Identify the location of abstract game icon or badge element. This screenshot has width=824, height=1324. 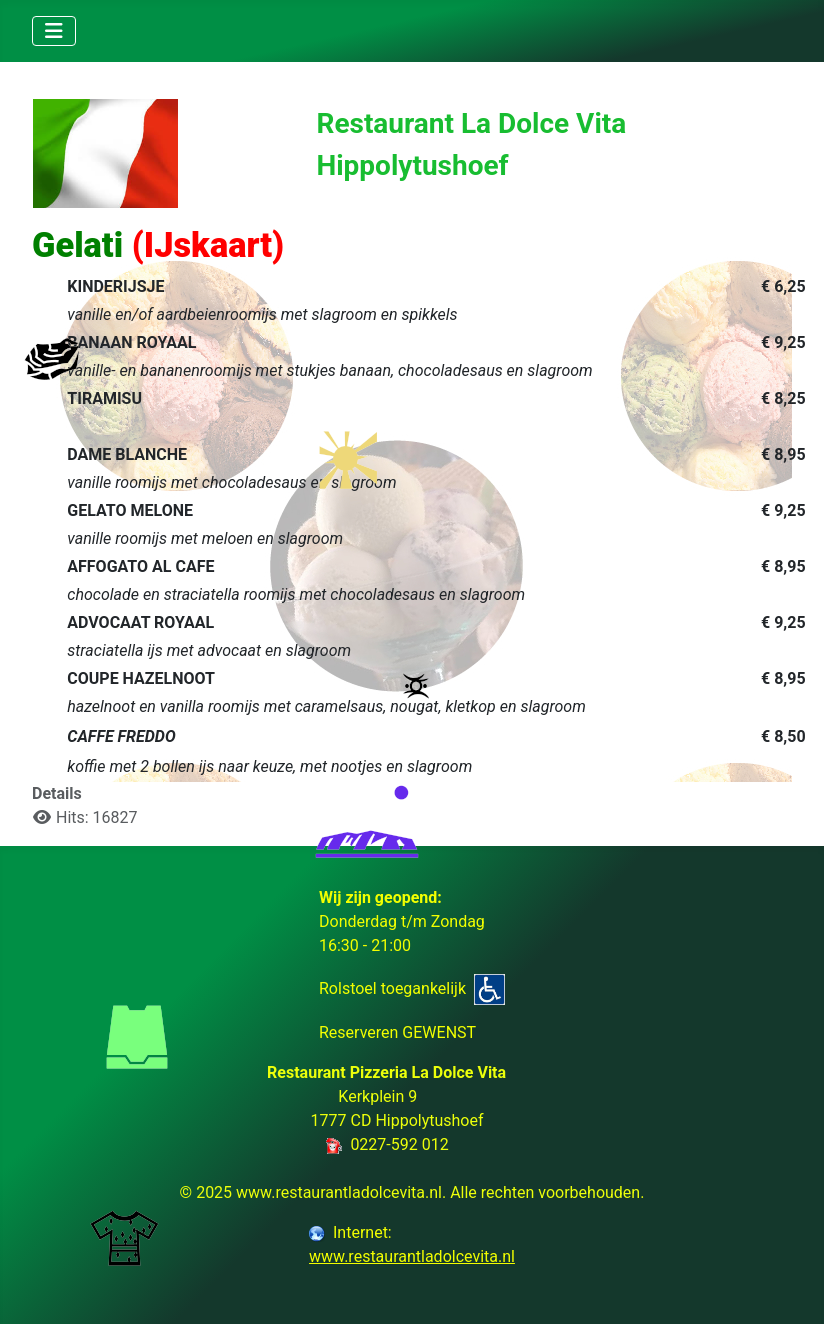
(416, 686).